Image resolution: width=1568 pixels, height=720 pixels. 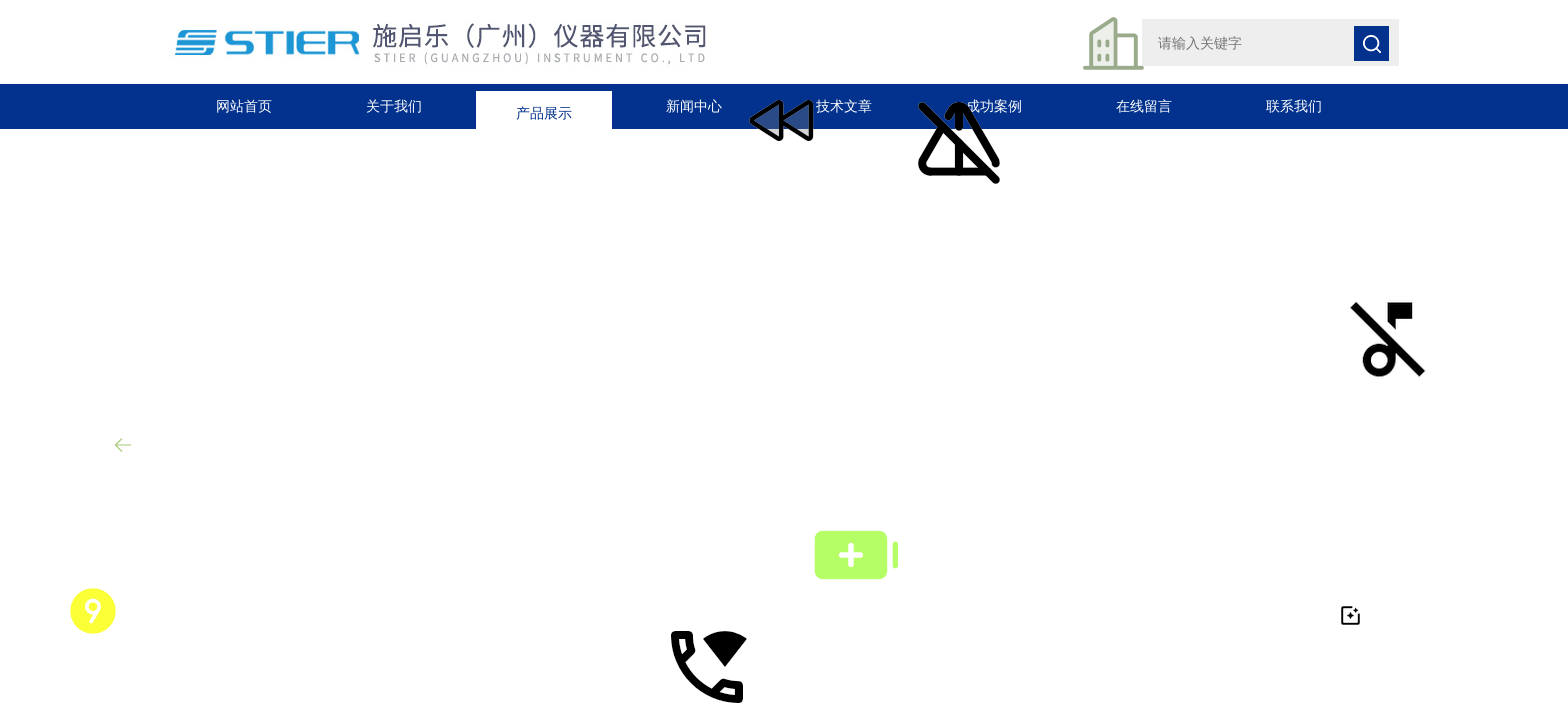 What do you see at coordinates (959, 143) in the screenshot?
I see `hide details or additional information` at bounding box center [959, 143].